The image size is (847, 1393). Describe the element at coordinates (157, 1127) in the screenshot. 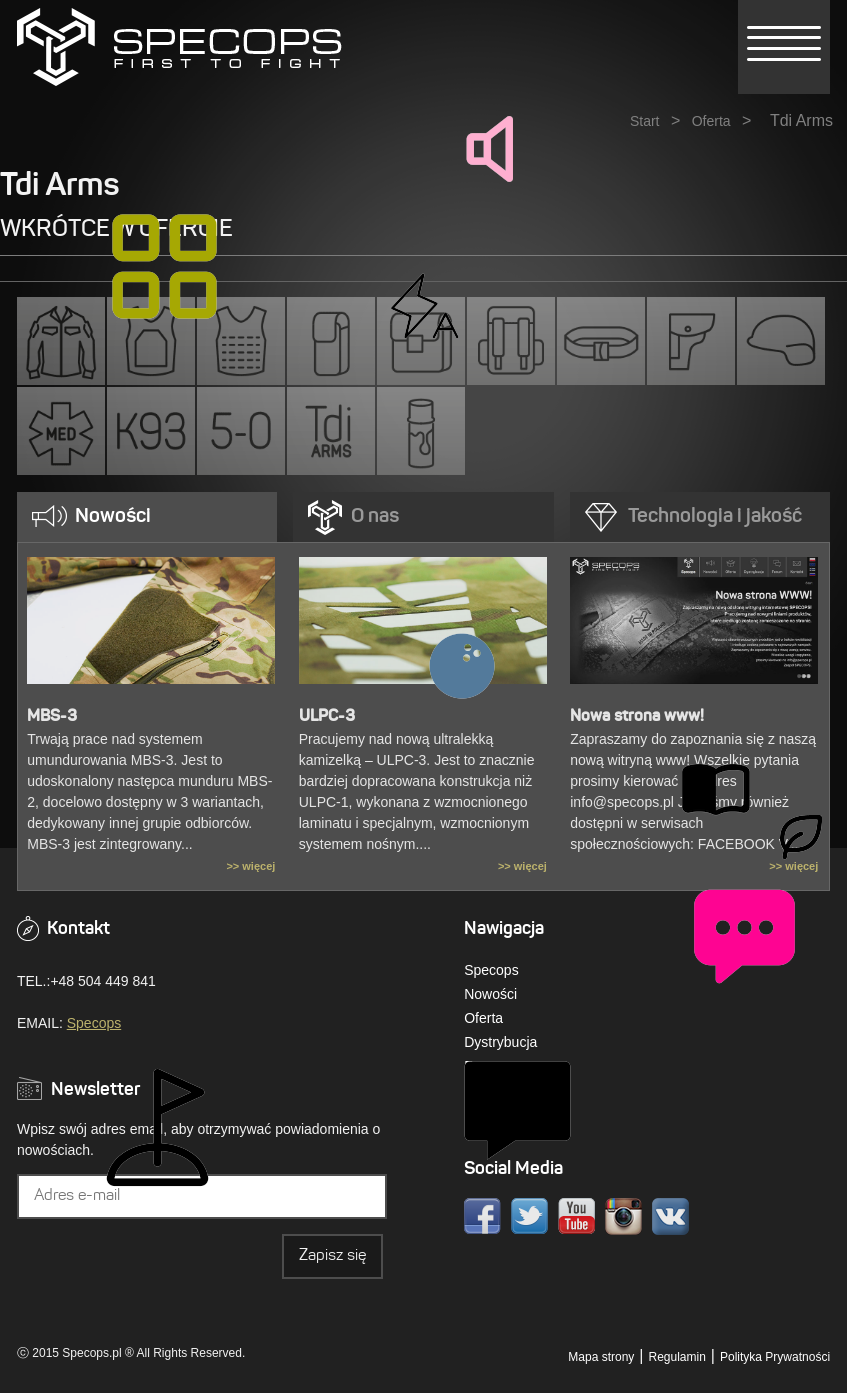

I see `view golf course locations or tee times` at that location.